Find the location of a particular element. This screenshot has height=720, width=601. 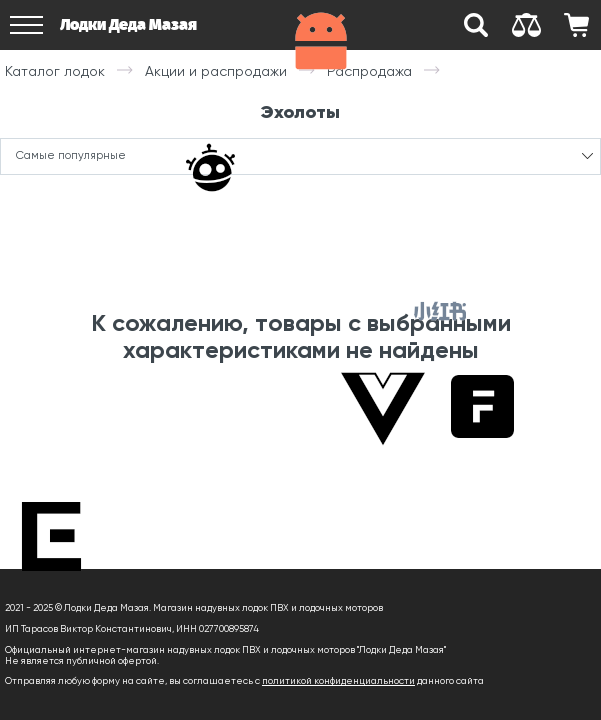

Square Enix company logo is located at coordinates (51, 536).